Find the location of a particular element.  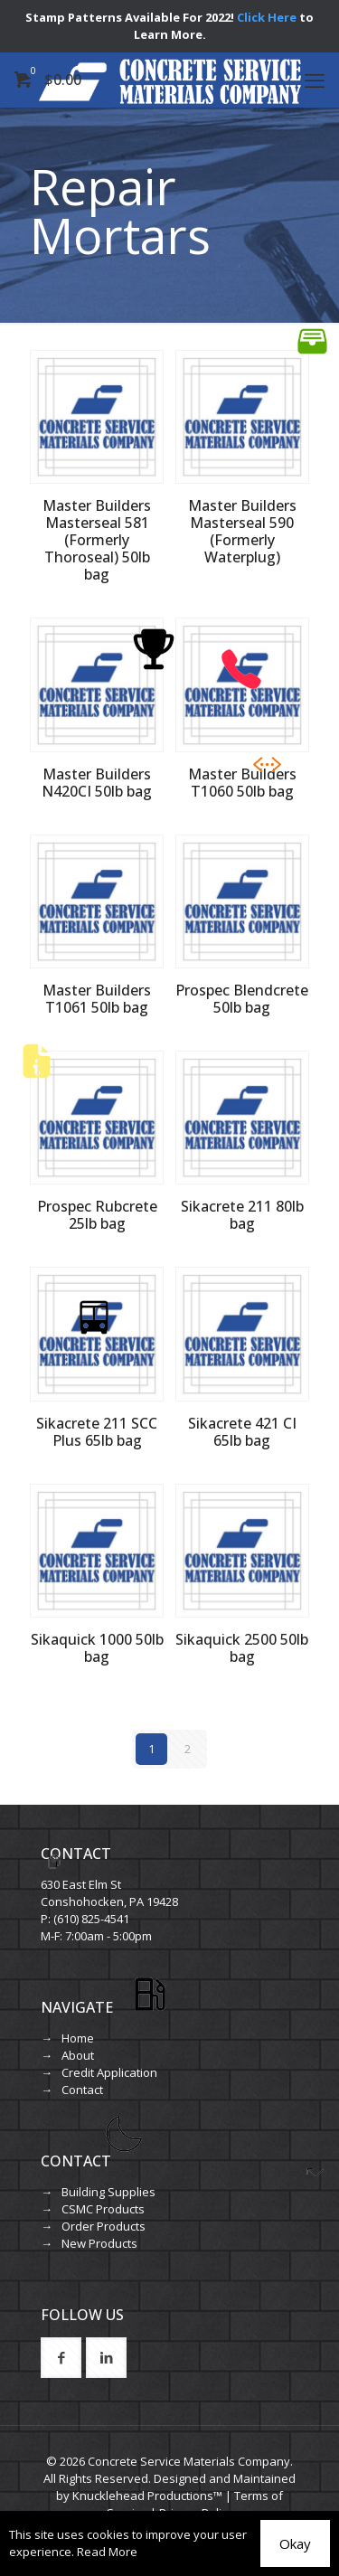

go back or return to previous screen is located at coordinates (315, 2172).